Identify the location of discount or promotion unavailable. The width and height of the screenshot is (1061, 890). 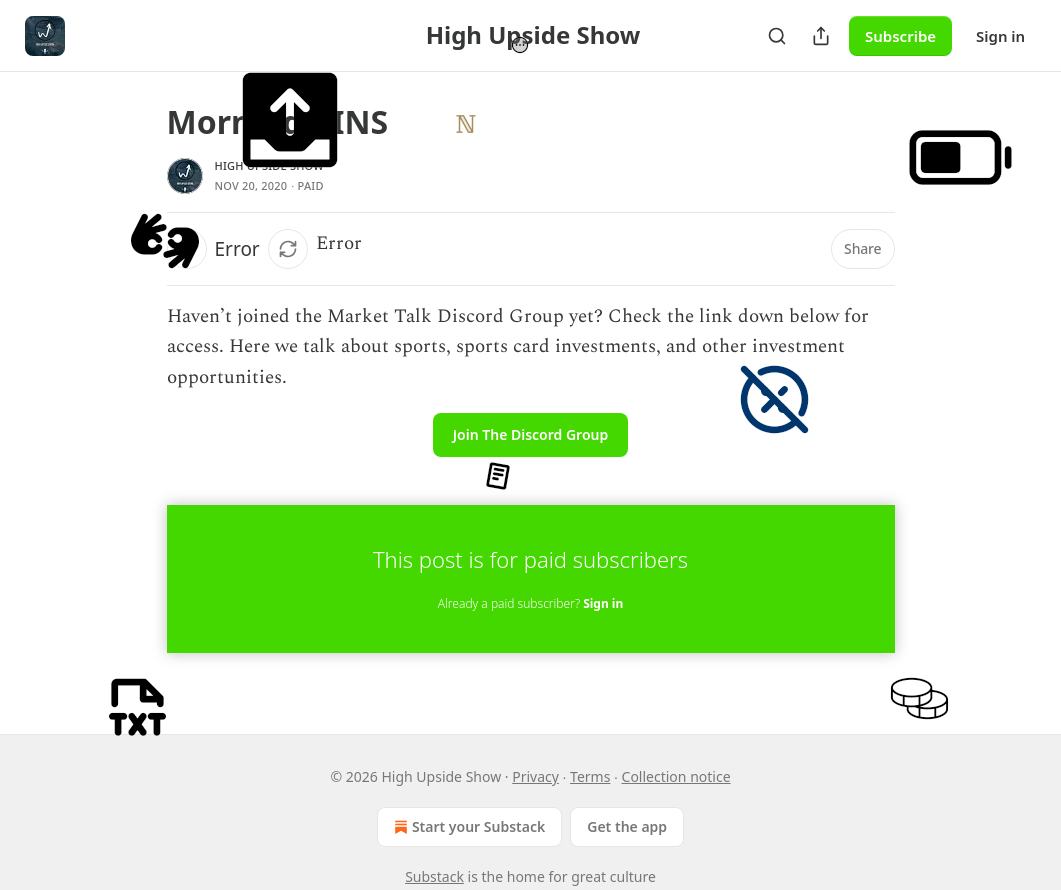
(774, 399).